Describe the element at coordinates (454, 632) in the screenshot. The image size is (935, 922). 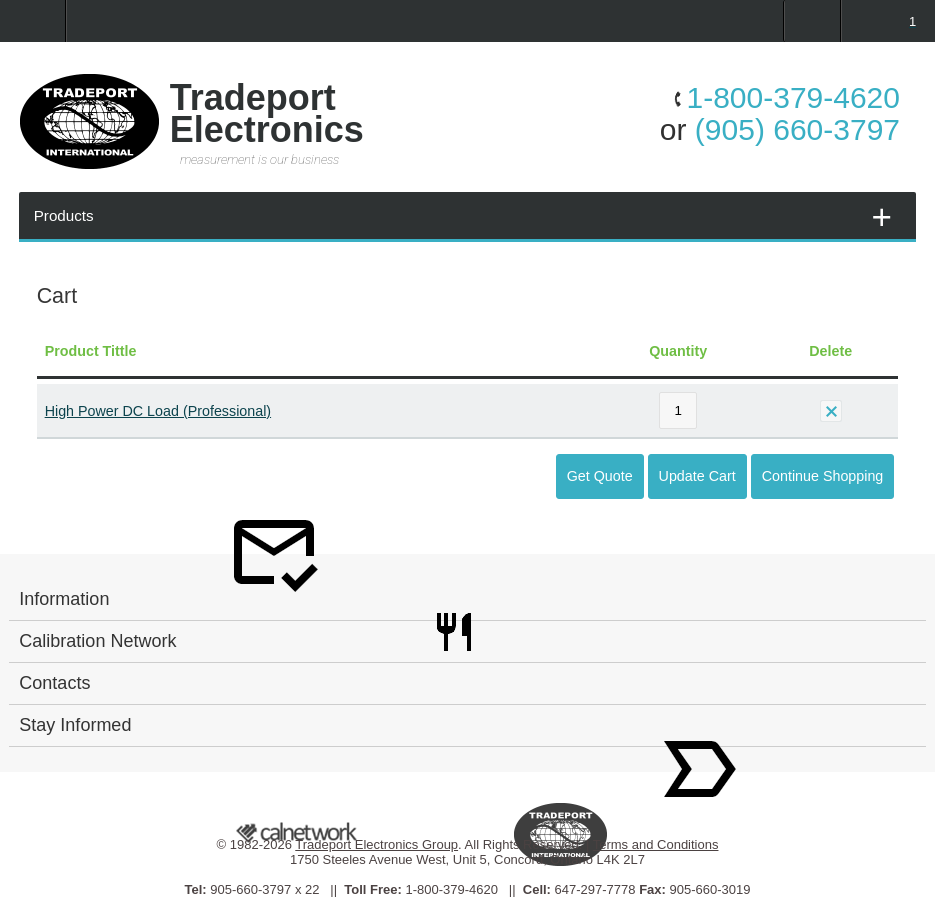
I see `find nearby restaurants` at that location.